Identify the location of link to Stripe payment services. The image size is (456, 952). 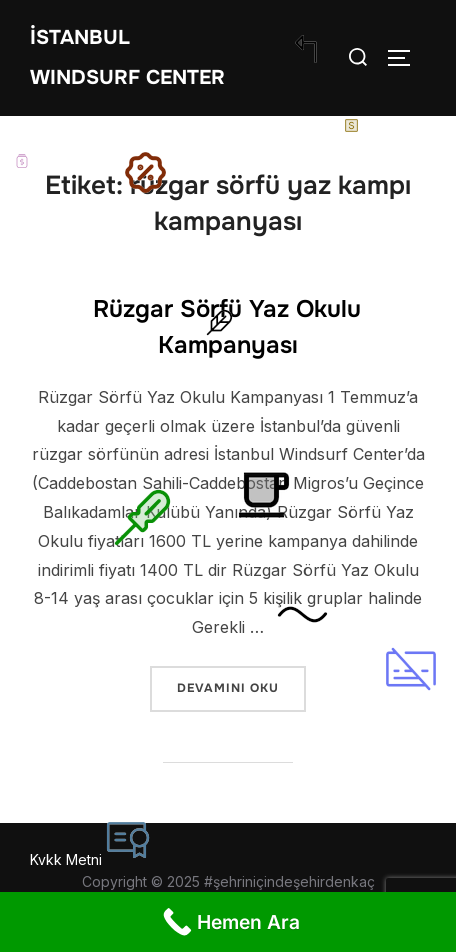
(351, 125).